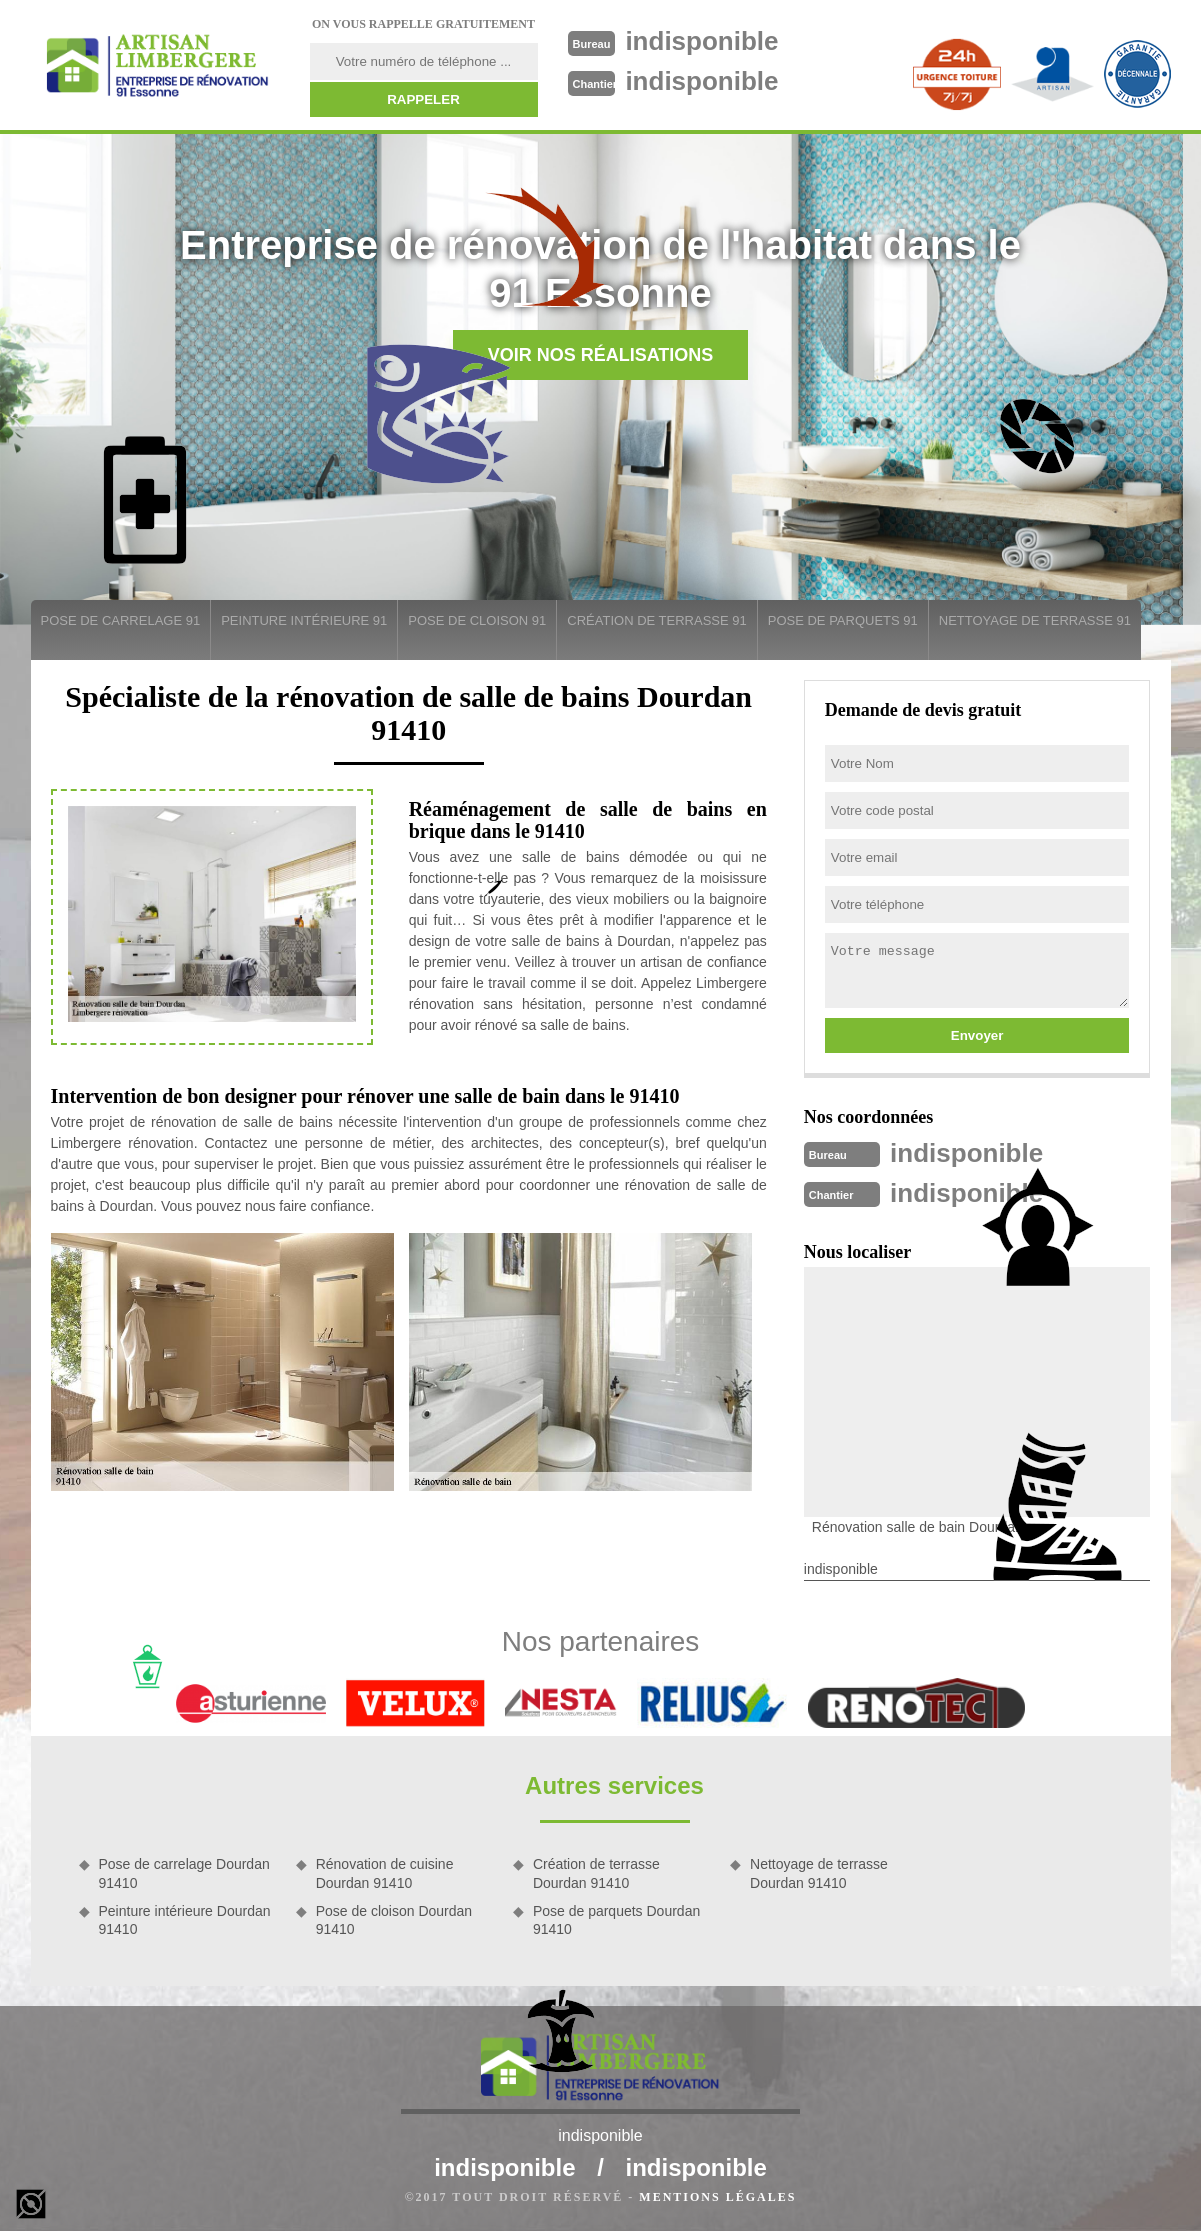  What do you see at coordinates (147, 1666) in the screenshot?
I see `toggle lantern or light source on/off` at bounding box center [147, 1666].